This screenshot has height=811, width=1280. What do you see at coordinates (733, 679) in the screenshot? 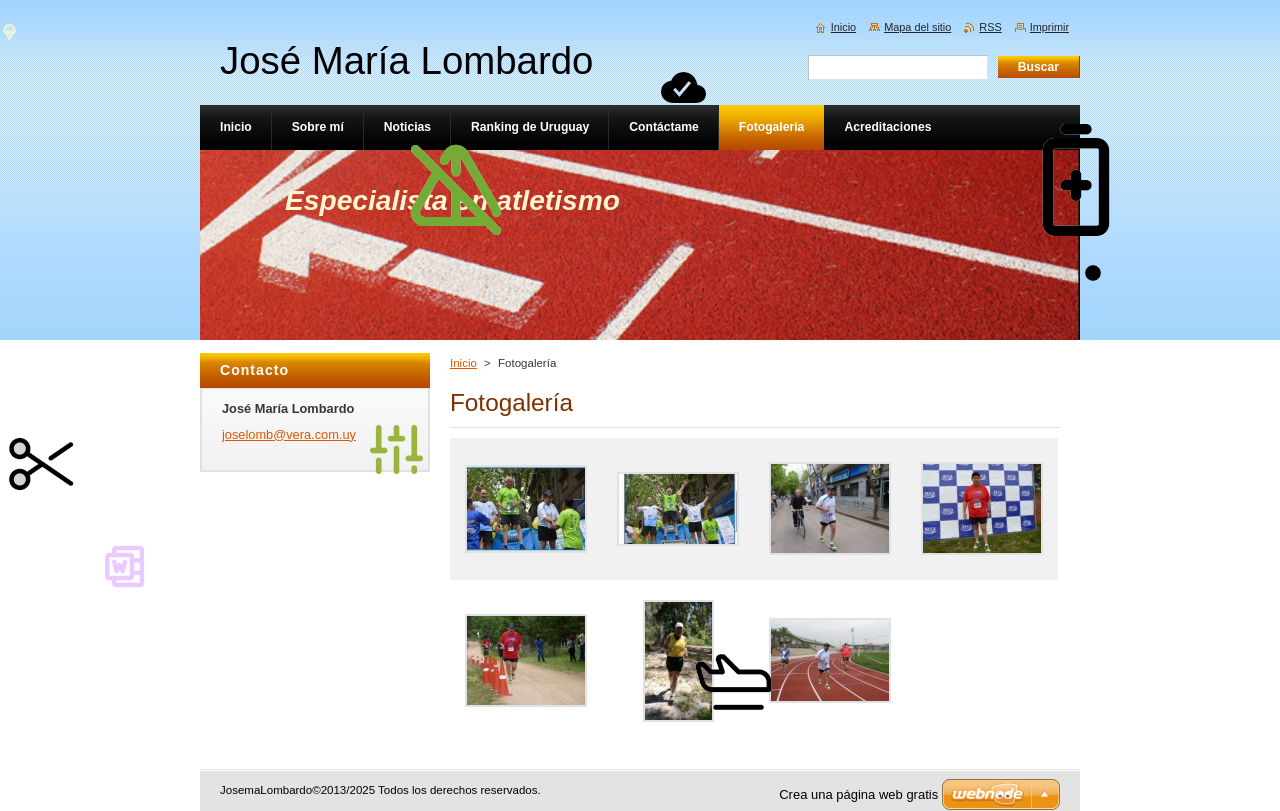
I see `flight status: in progress` at bounding box center [733, 679].